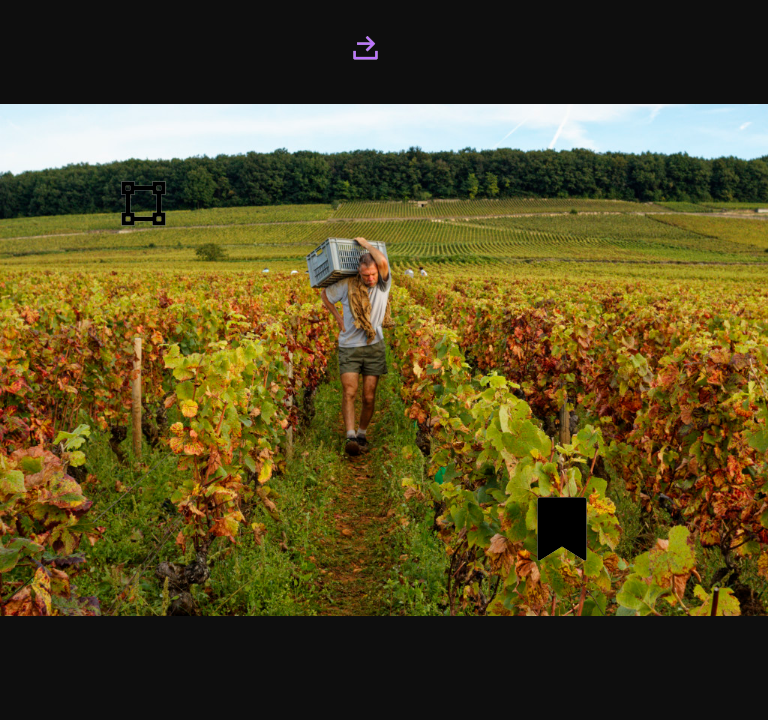 Image resolution: width=768 pixels, height=720 pixels. Describe the element at coordinates (562, 528) in the screenshot. I see `save this item to your bookmarks` at that location.